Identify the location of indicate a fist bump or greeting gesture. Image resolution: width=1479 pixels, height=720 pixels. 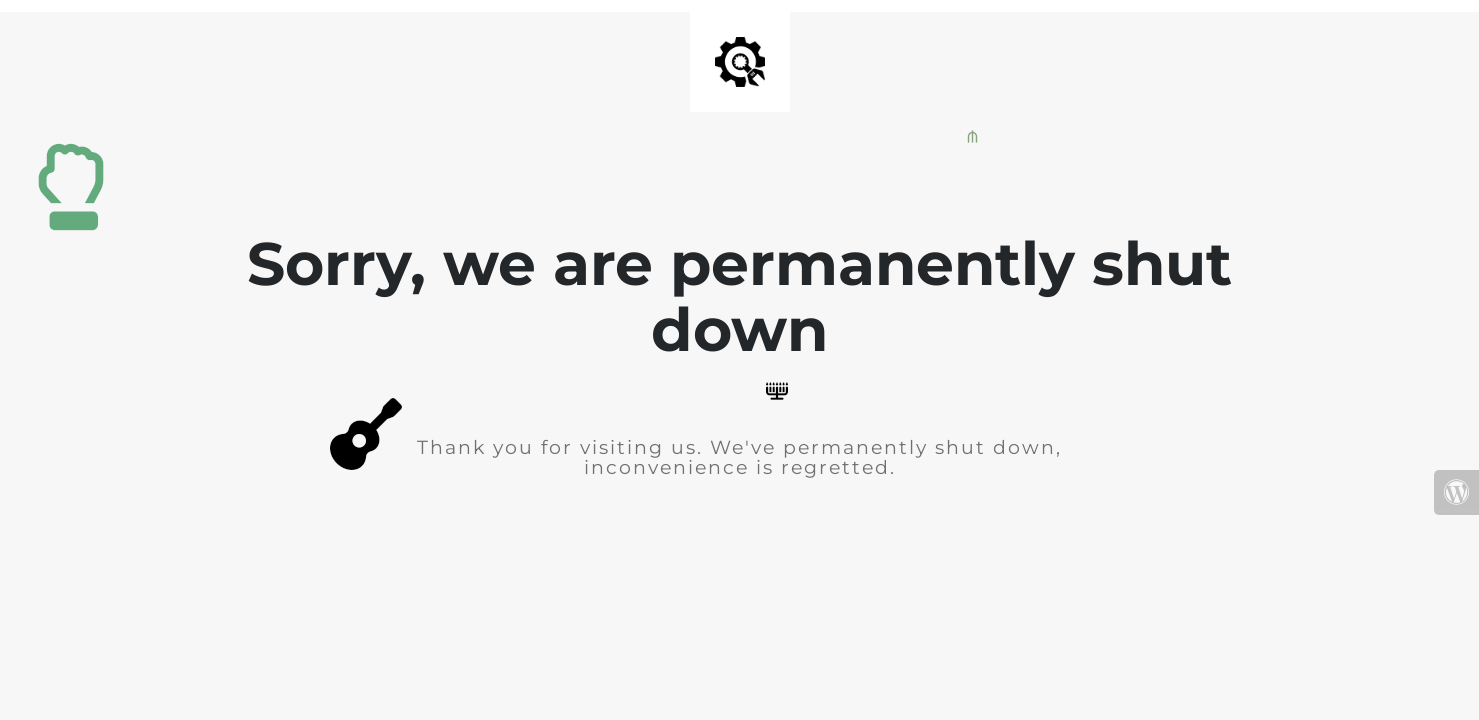
(71, 187).